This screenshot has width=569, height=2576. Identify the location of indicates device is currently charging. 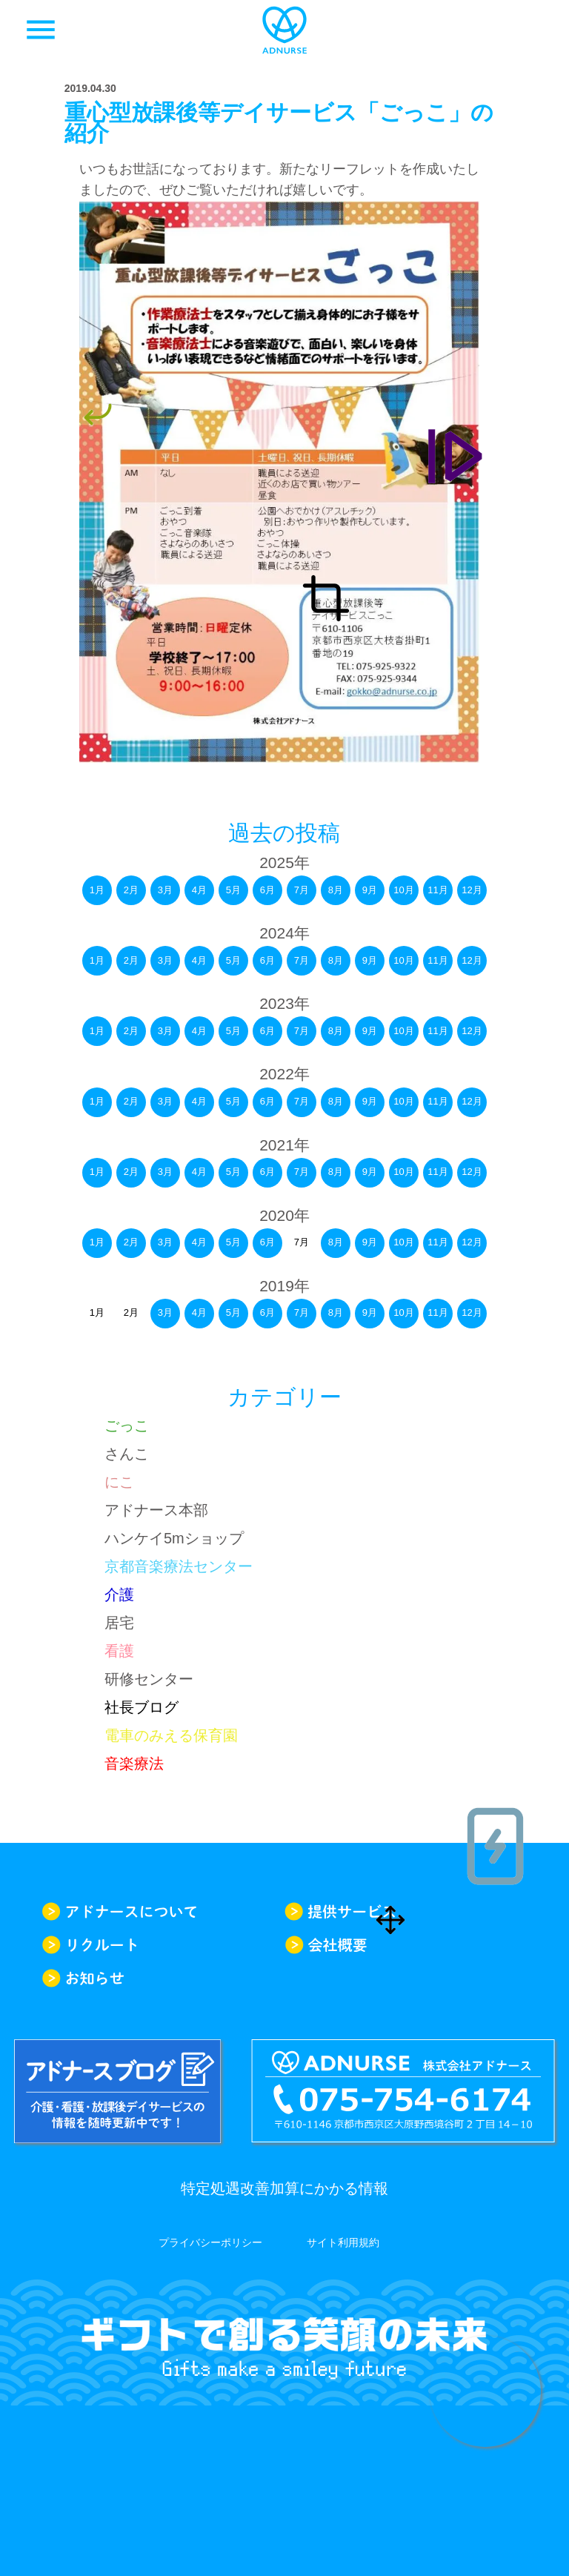
(495, 1846).